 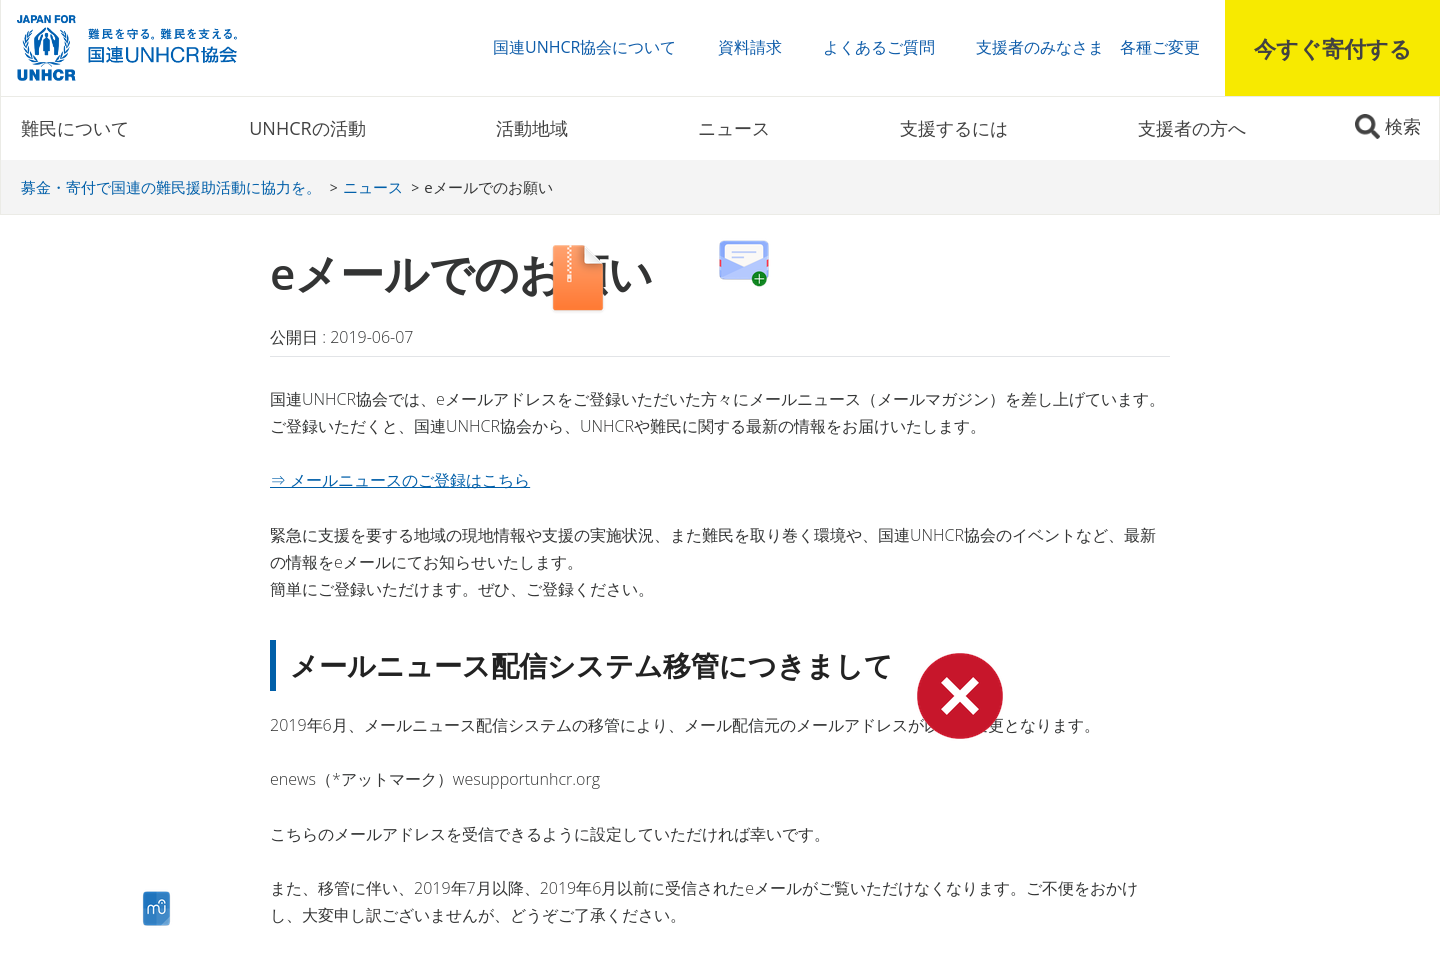 What do you see at coordinates (578, 279) in the screenshot?
I see `an ARJ compressed archive file` at bounding box center [578, 279].